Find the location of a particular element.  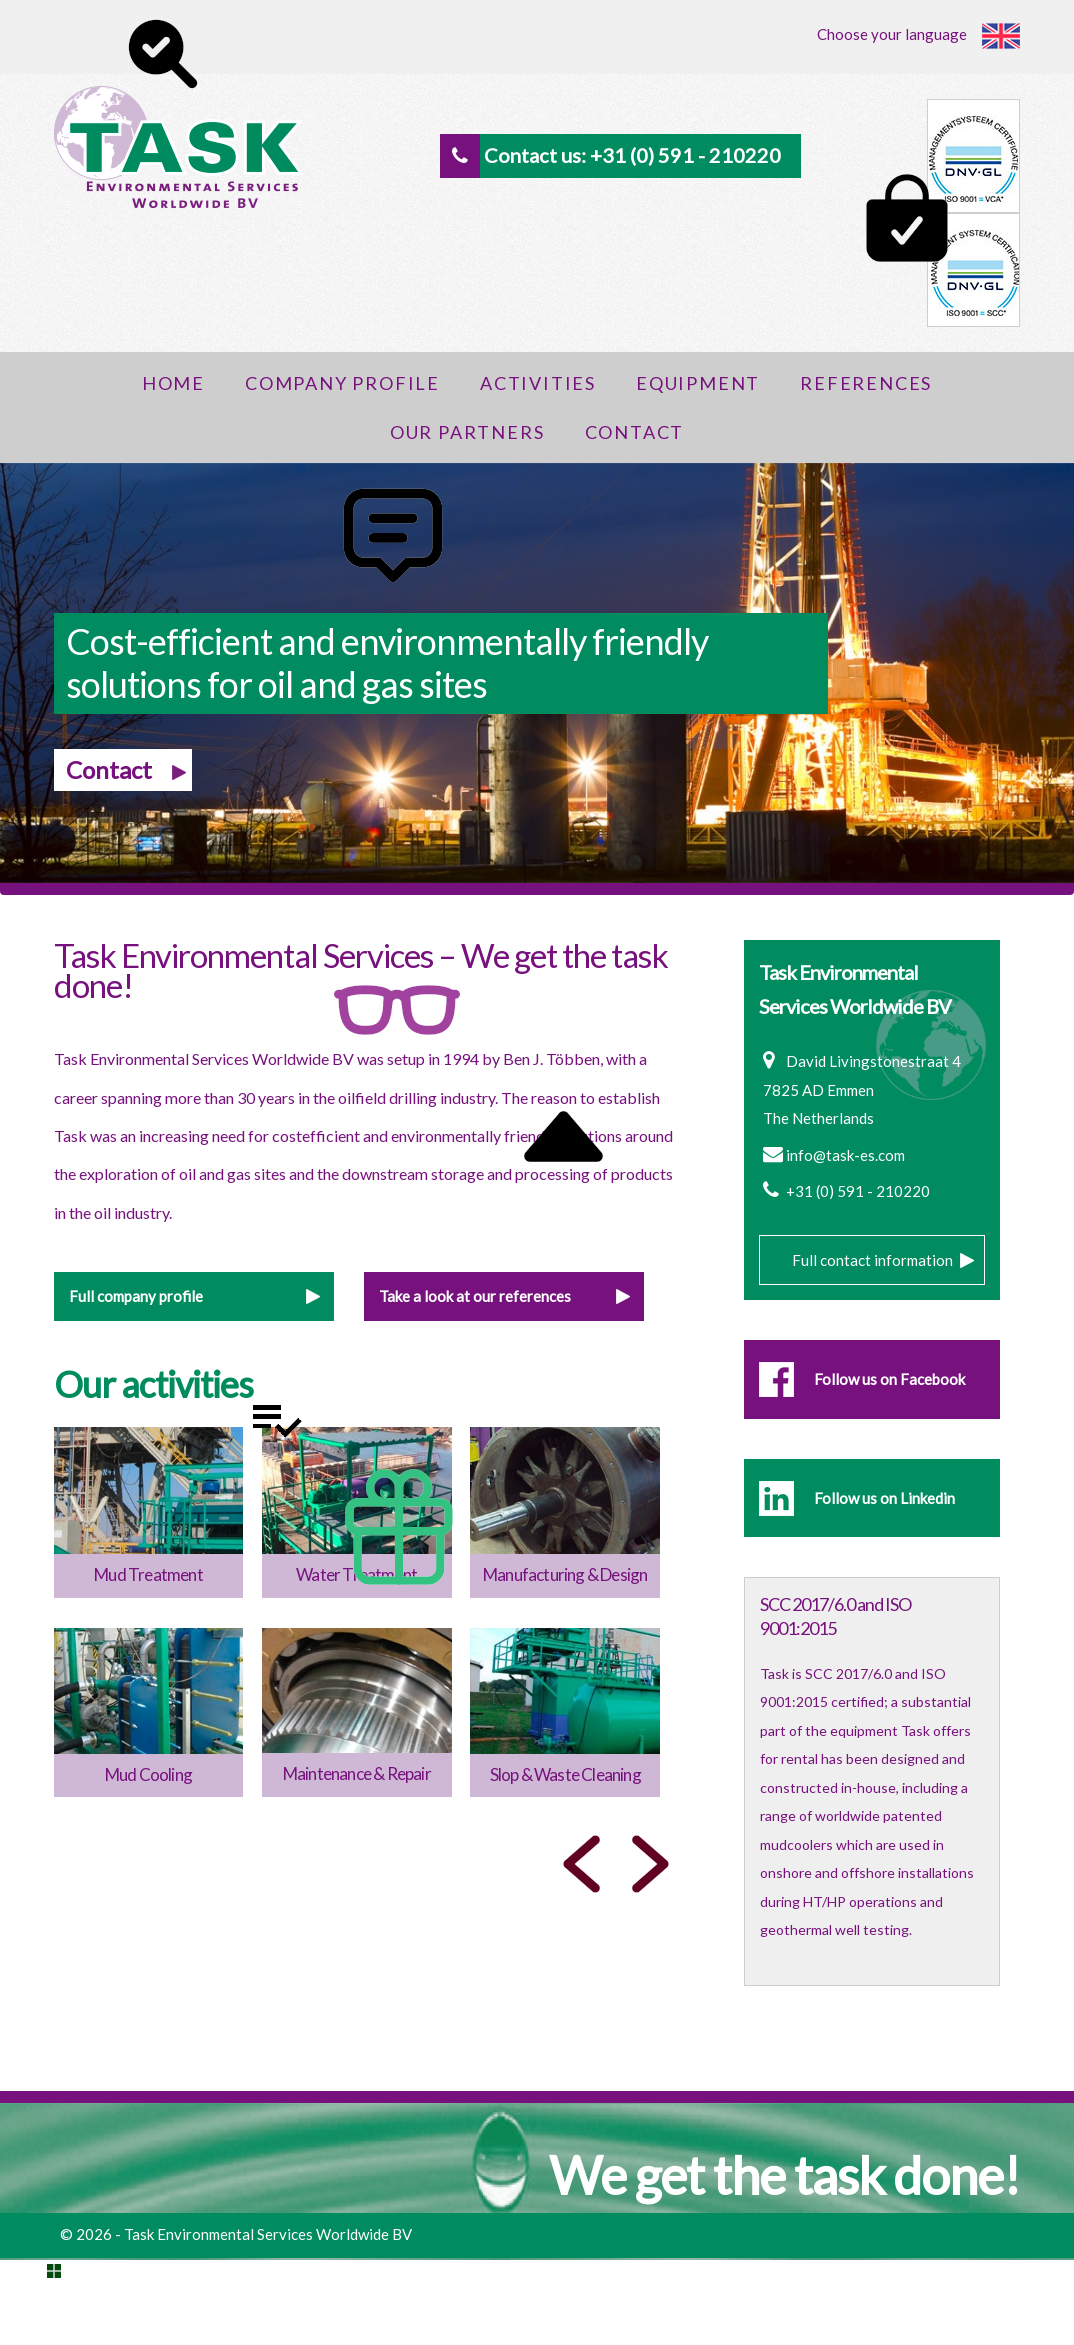

open messaging or chat is located at coordinates (393, 533).